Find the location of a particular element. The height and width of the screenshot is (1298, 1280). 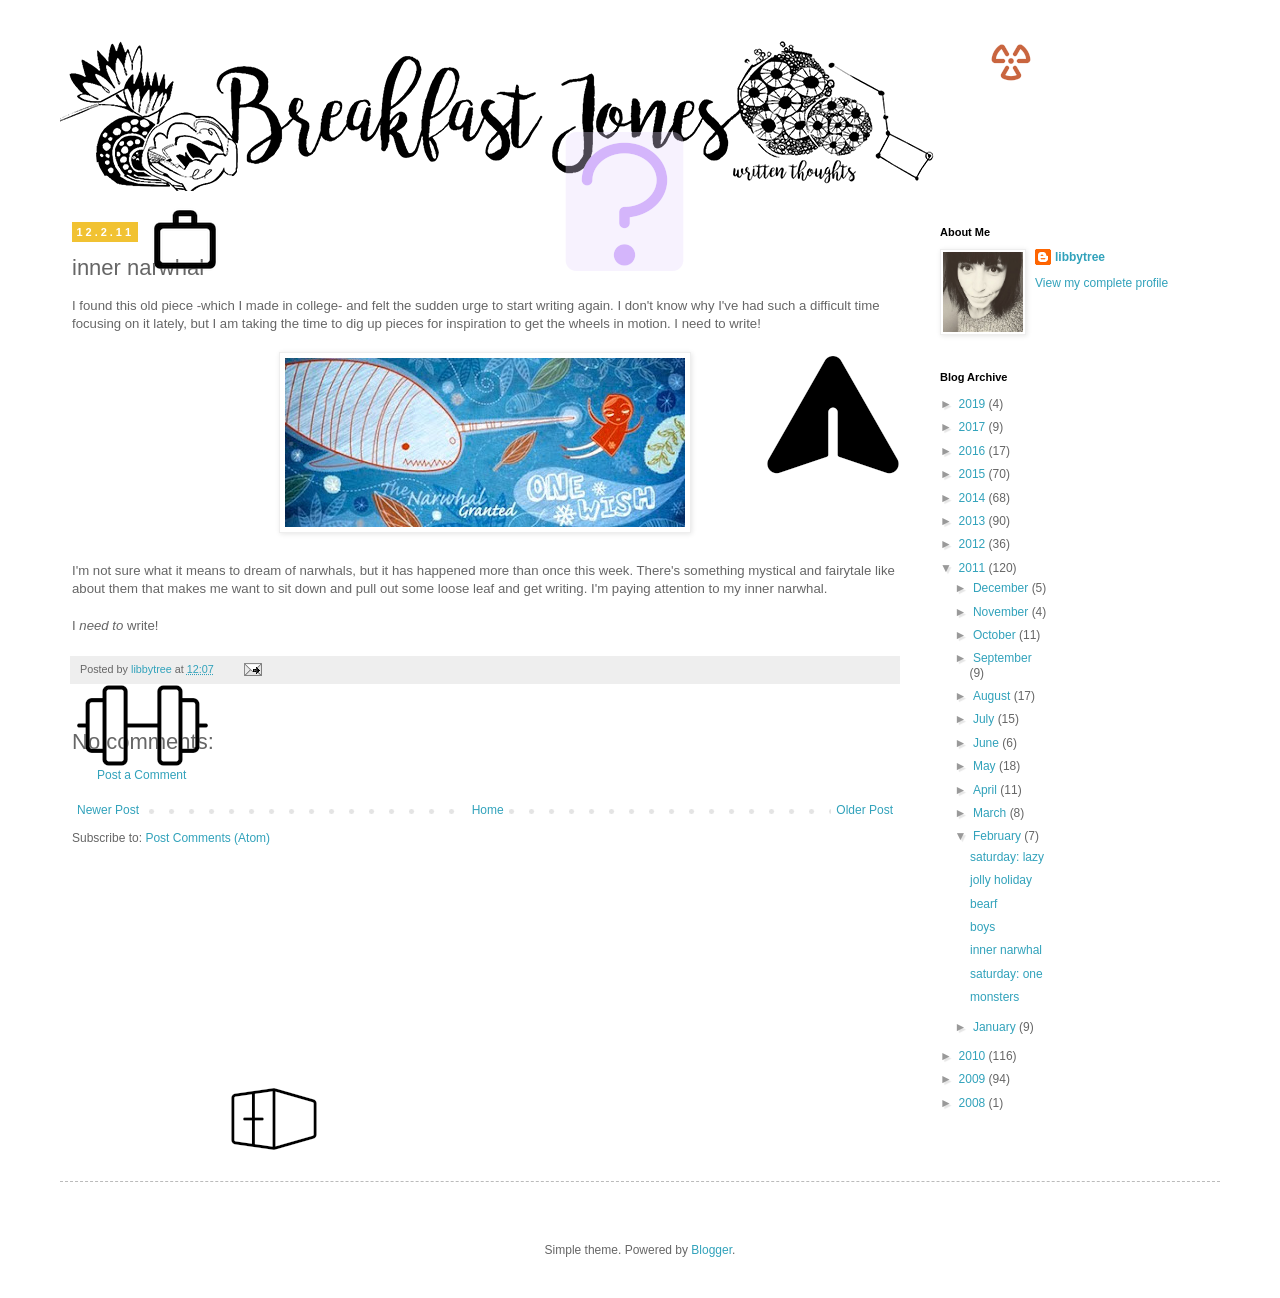

send a message is located at coordinates (833, 417).